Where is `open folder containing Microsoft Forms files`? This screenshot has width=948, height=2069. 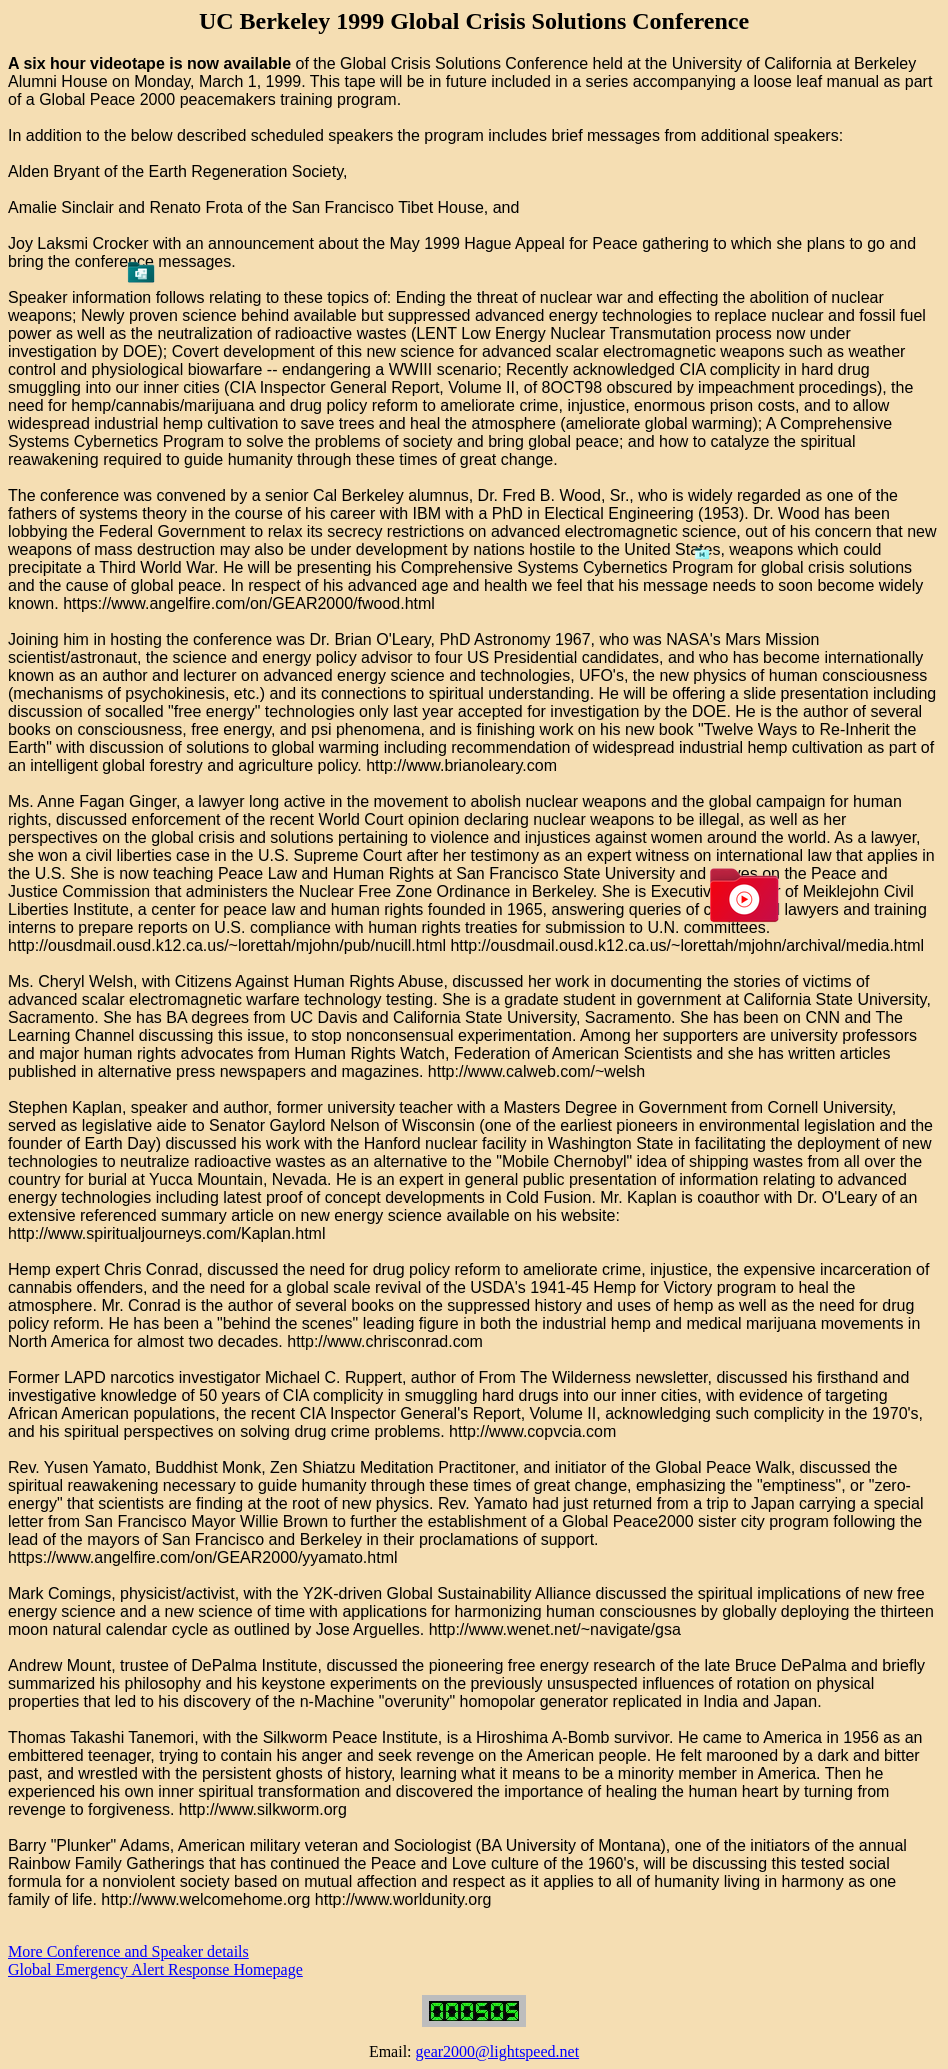
open folder containing Microsoft Forms files is located at coordinates (141, 273).